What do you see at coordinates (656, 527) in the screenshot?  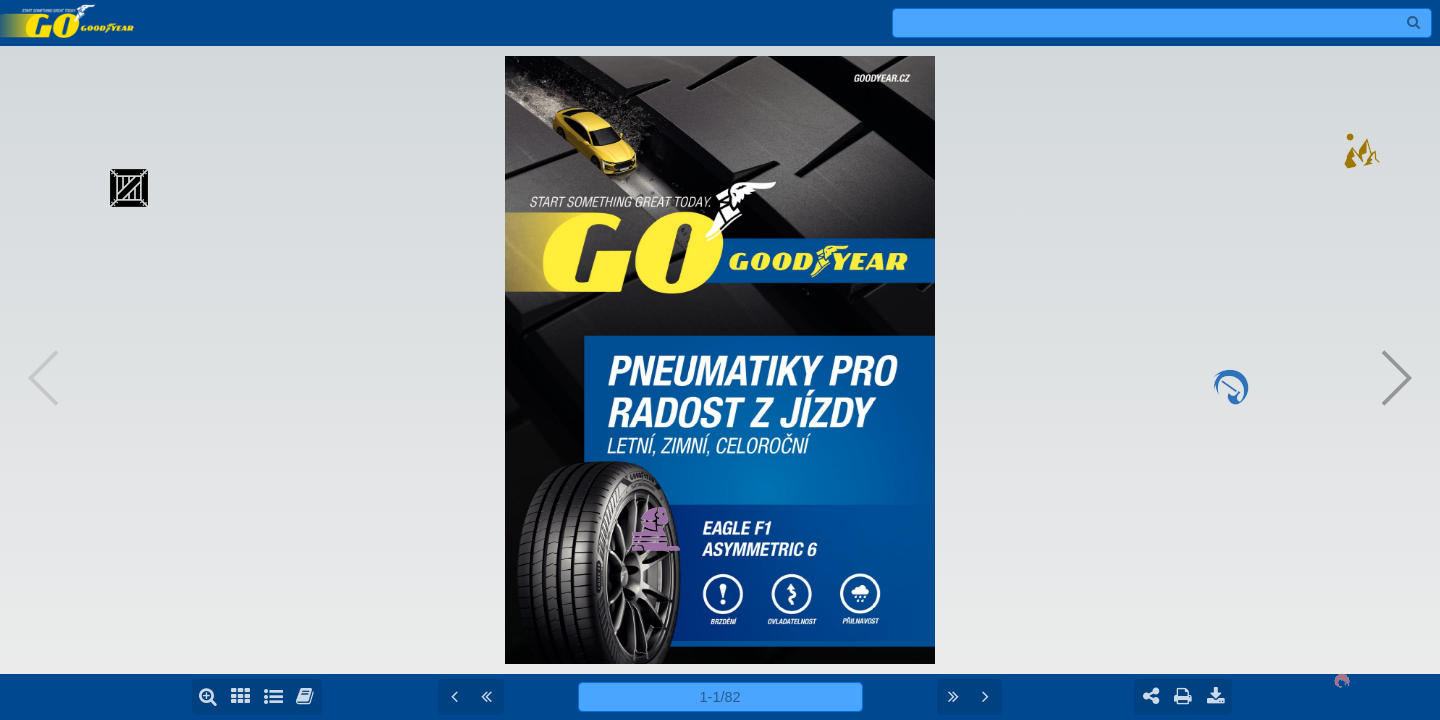 I see `explore ancient Egypt themed content` at bounding box center [656, 527].